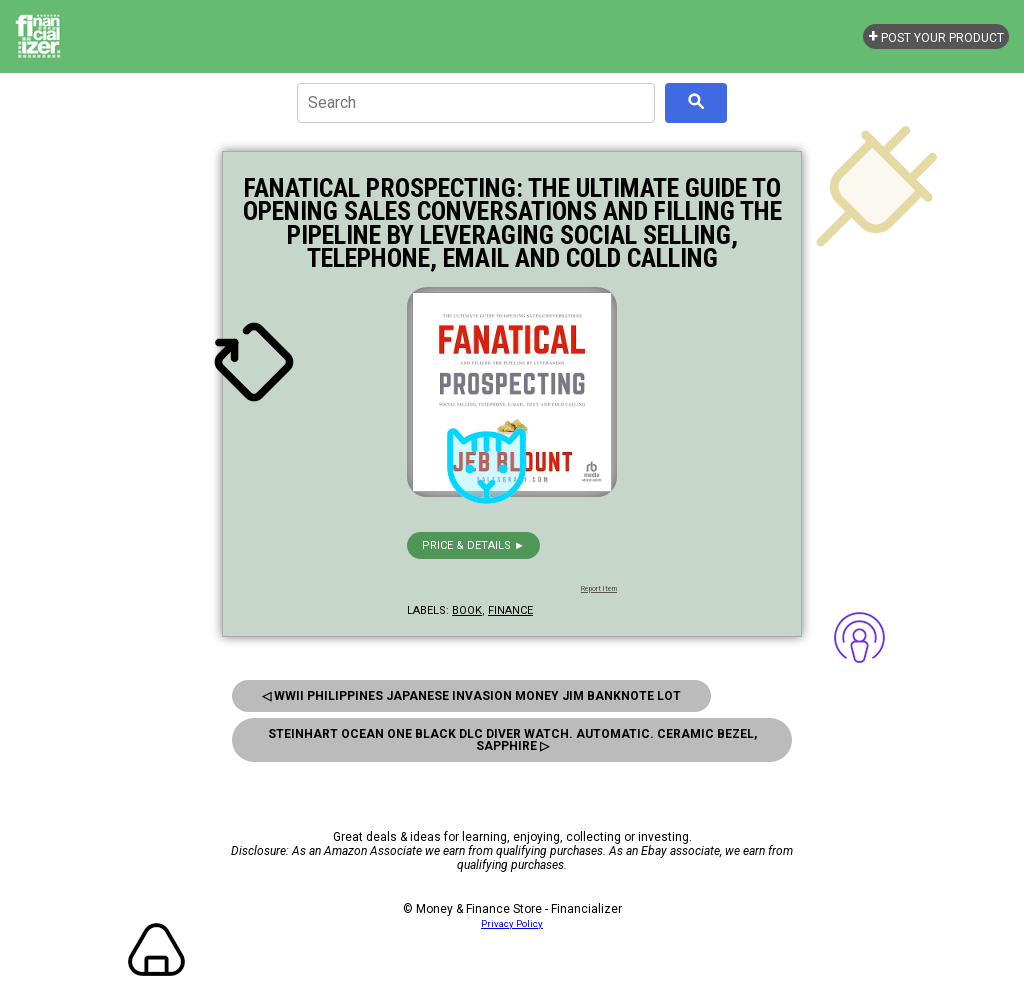 The image size is (1024, 986). I want to click on rotate image or element, so click(254, 362).